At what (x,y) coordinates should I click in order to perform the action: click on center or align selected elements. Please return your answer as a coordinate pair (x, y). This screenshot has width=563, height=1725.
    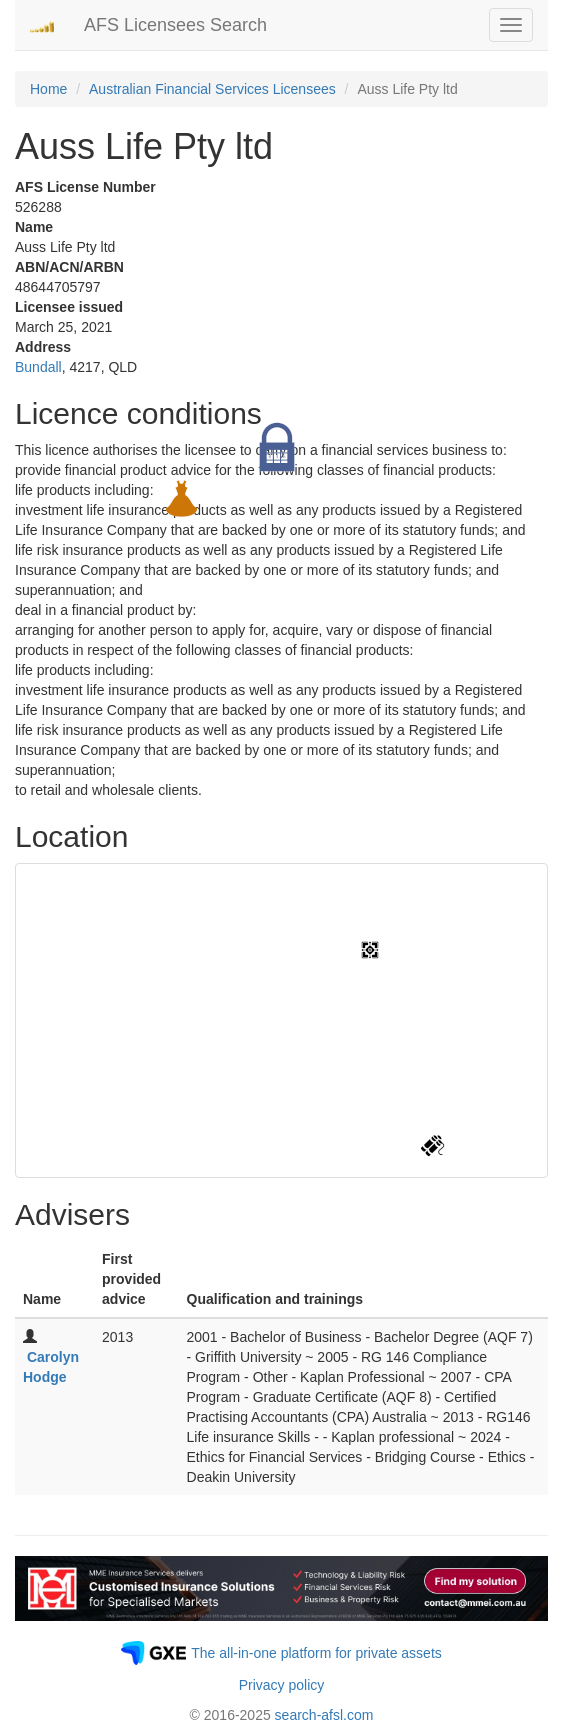
    Looking at the image, I should click on (370, 950).